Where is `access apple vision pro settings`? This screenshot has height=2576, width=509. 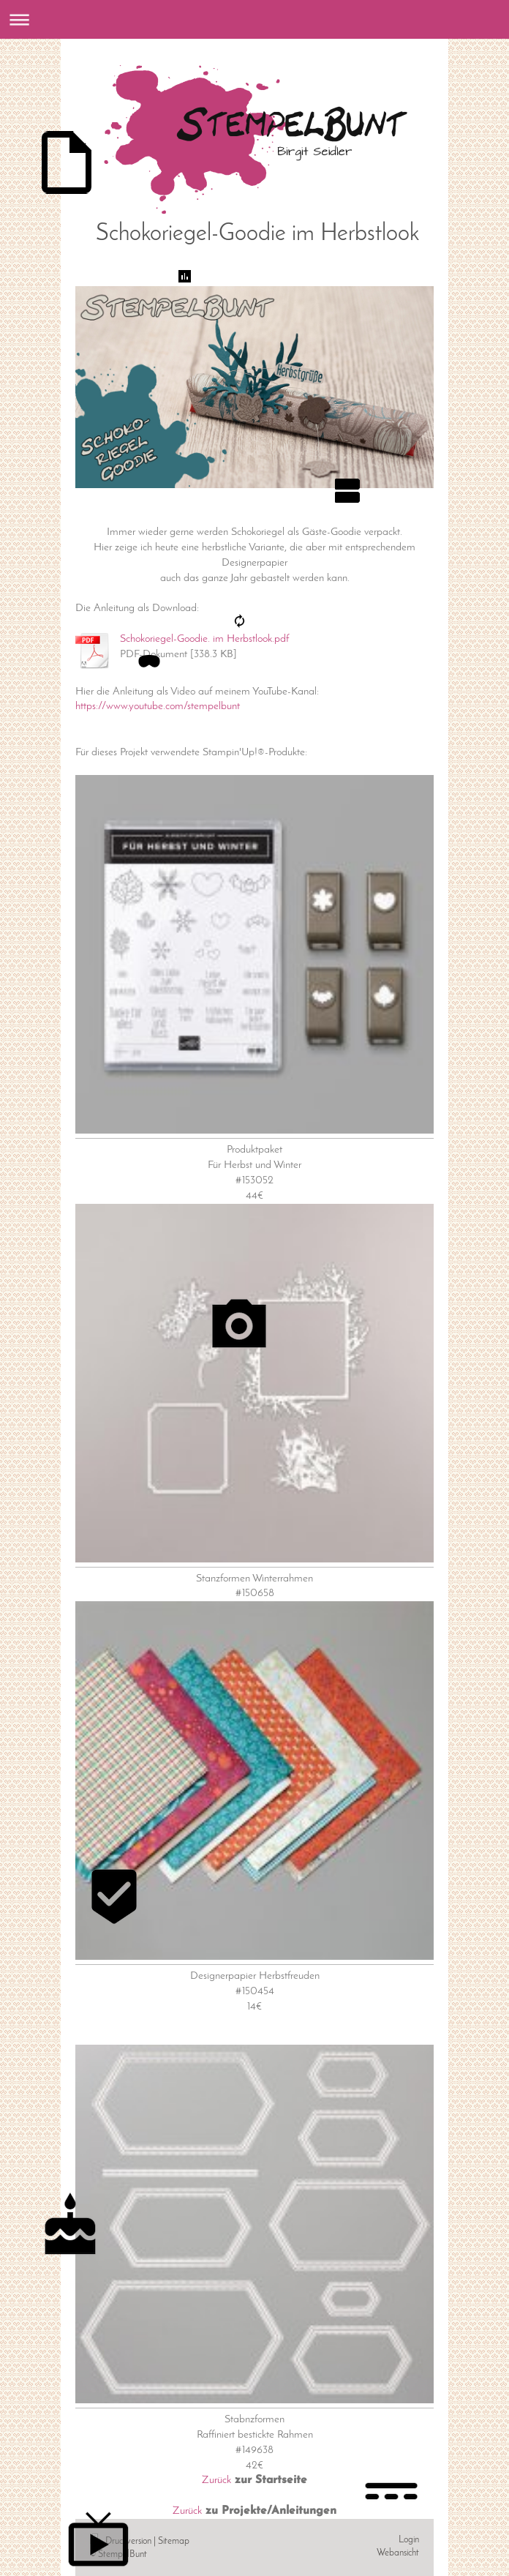
access apple vision pro settings is located at coordinates (149, 661).